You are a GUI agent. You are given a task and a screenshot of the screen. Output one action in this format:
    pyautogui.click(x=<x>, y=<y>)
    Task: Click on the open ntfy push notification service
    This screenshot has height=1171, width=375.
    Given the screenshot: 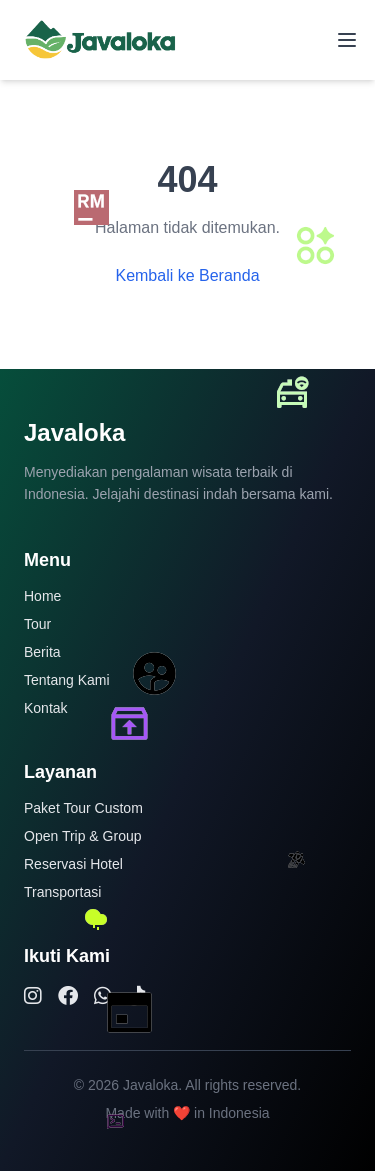 What is the action you would take?
    pyautogui.click(x=115, y=1121)
    